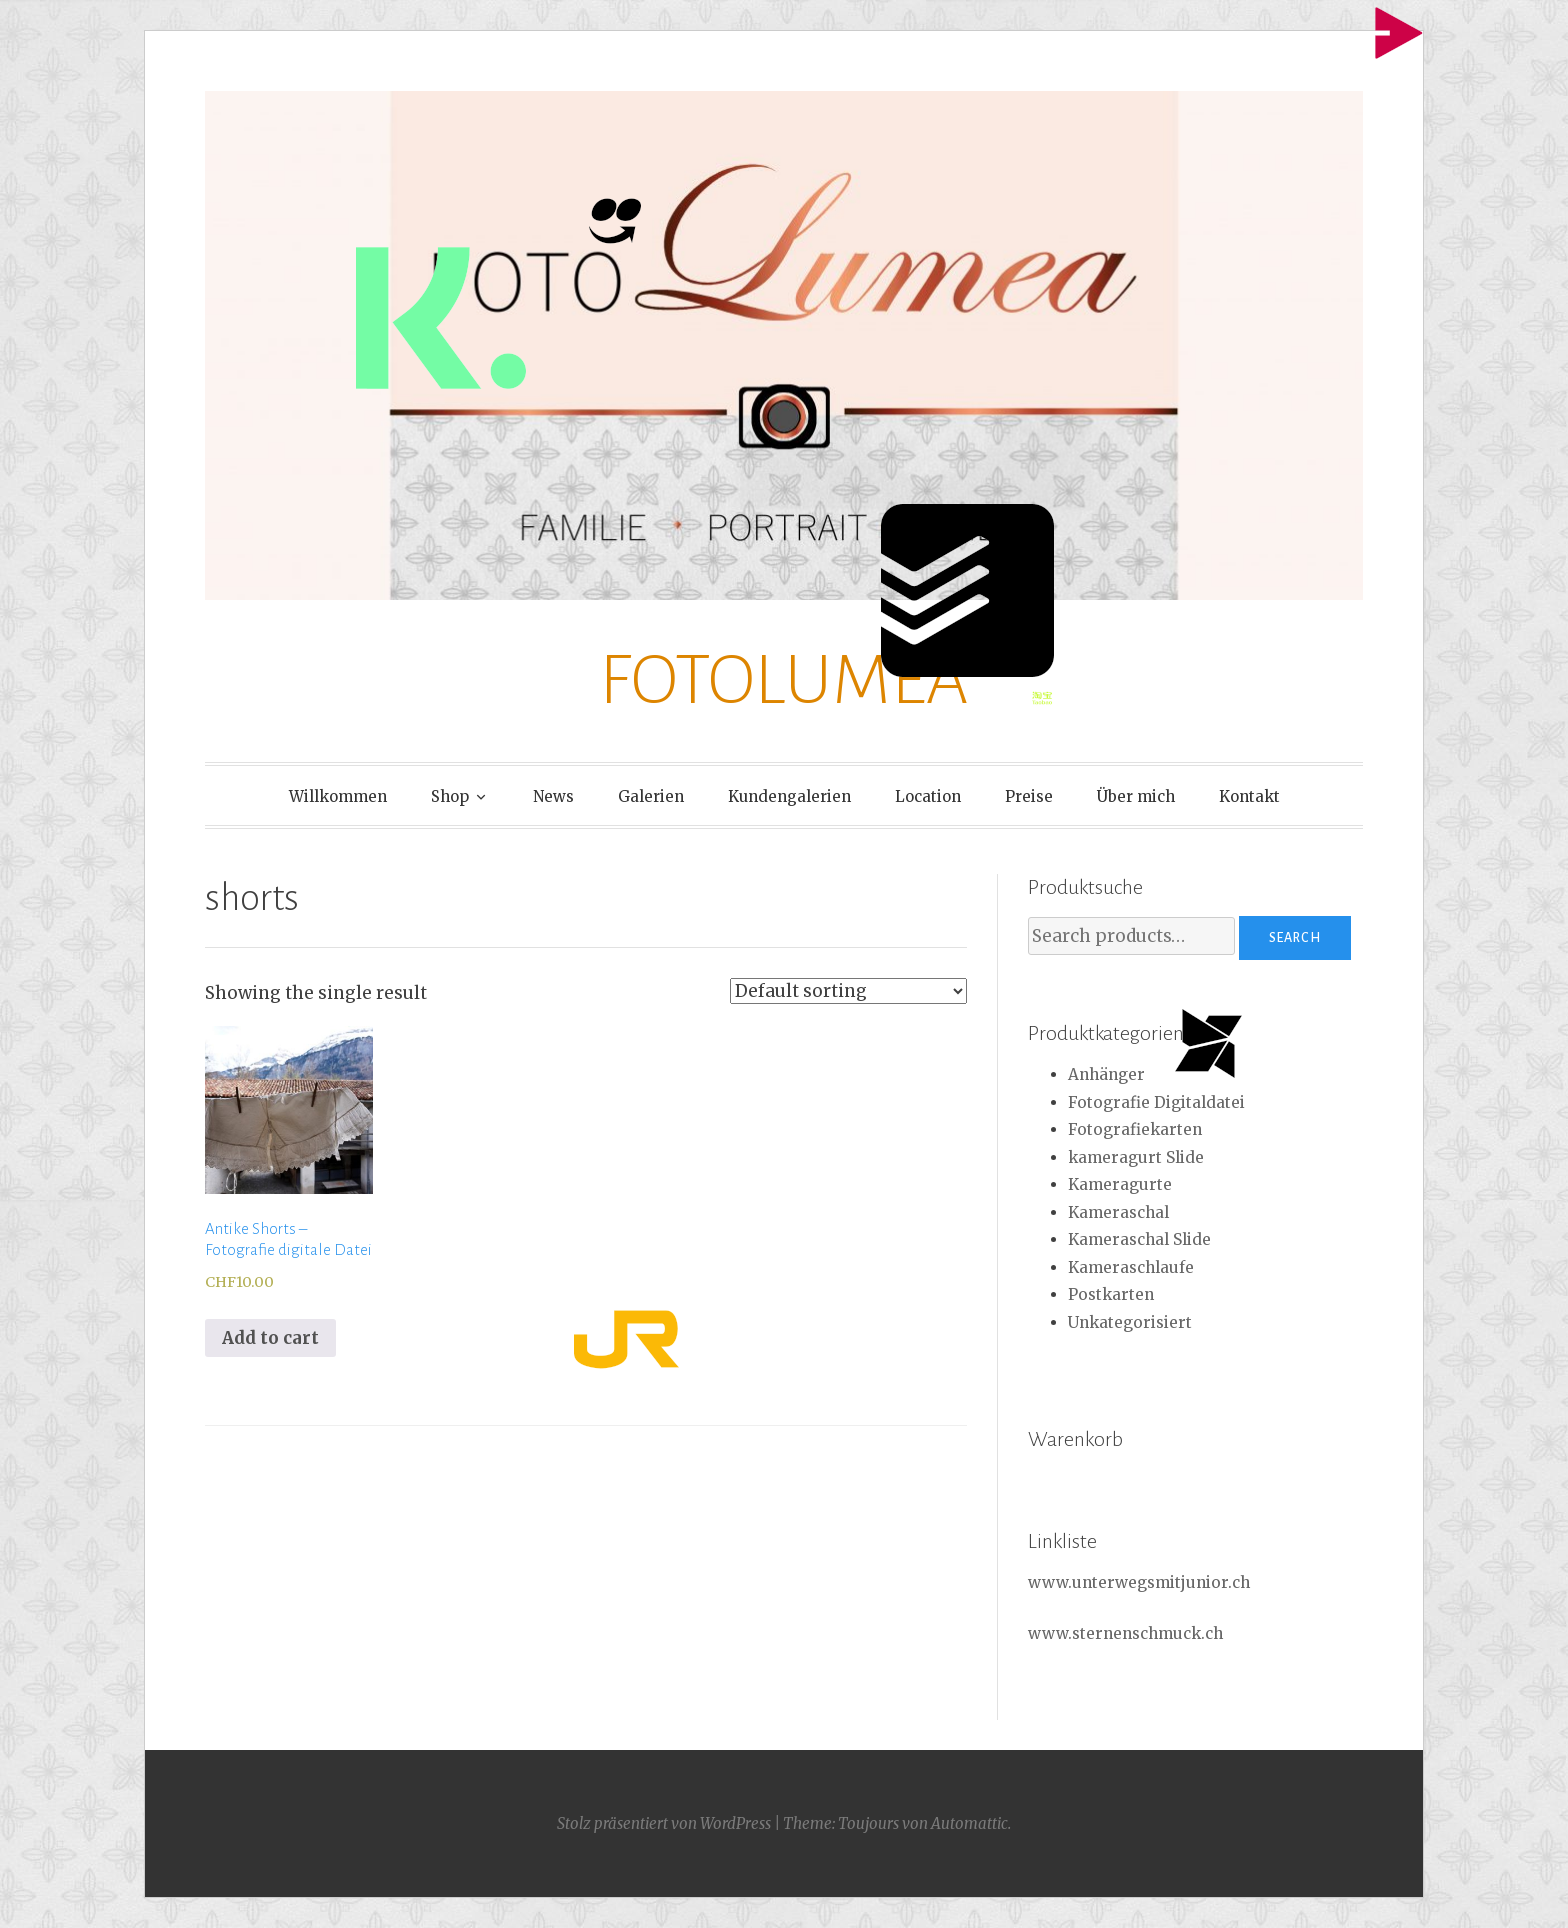  I want to click on open Todoist app, so click(967, 590).